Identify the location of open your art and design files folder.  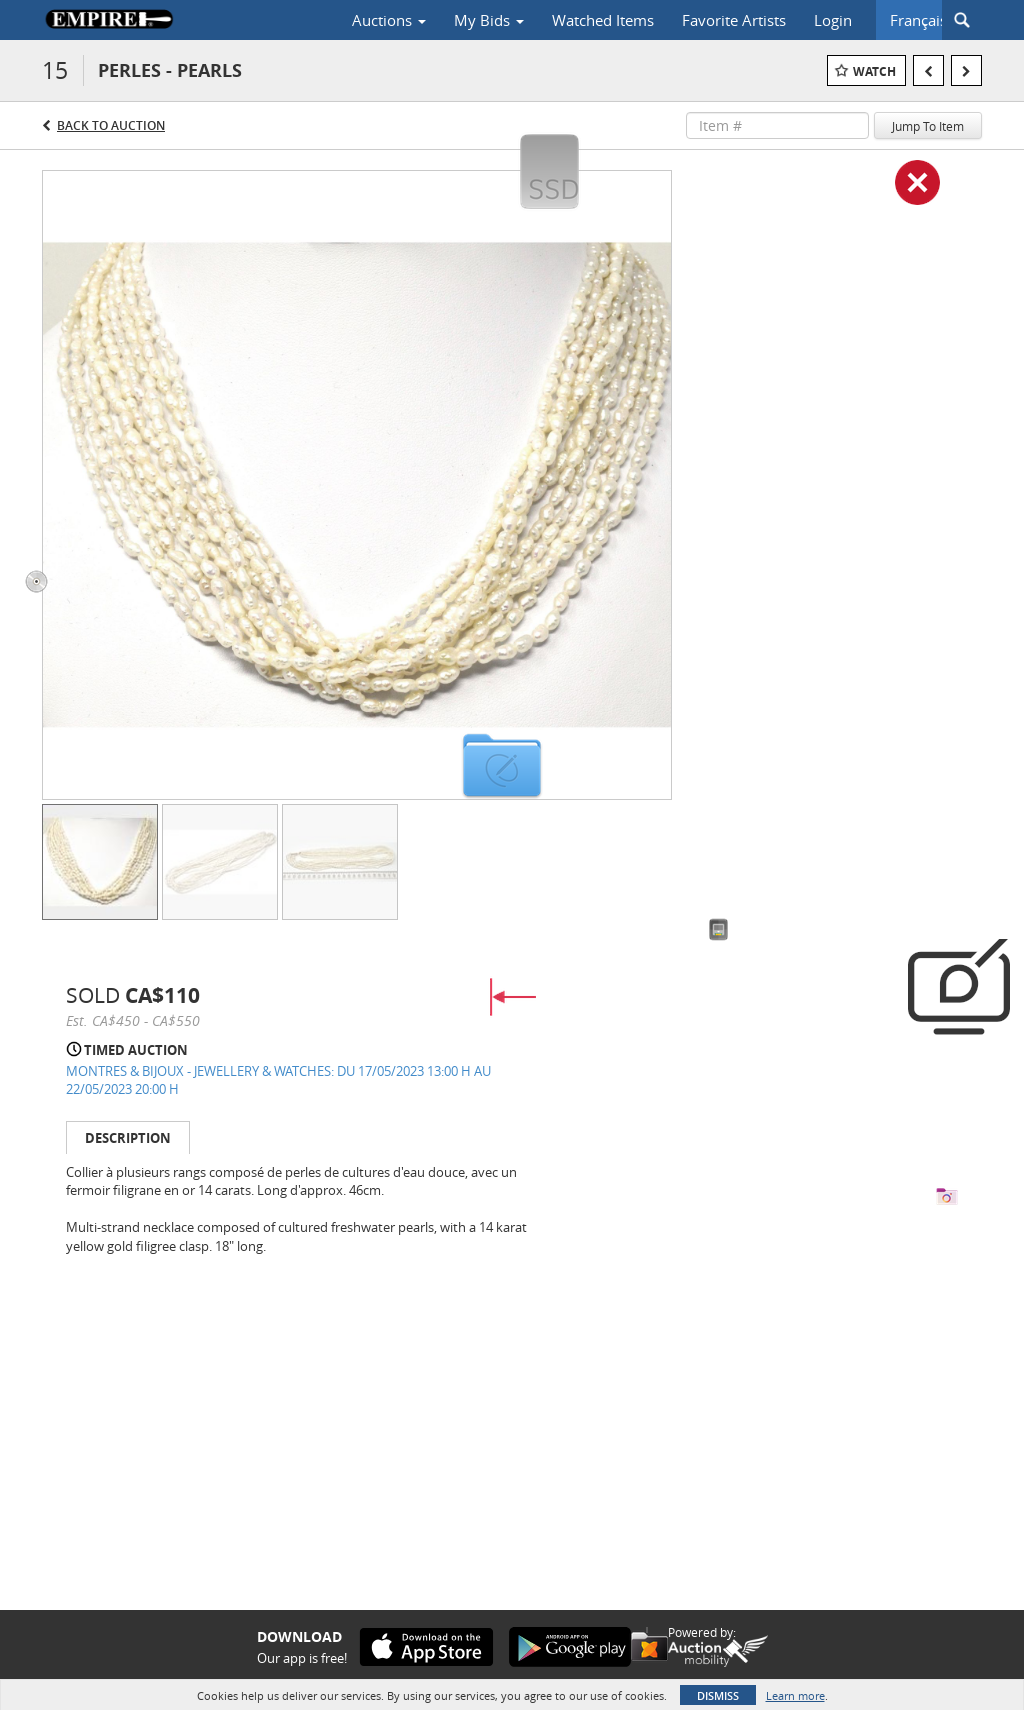
(502, 765).